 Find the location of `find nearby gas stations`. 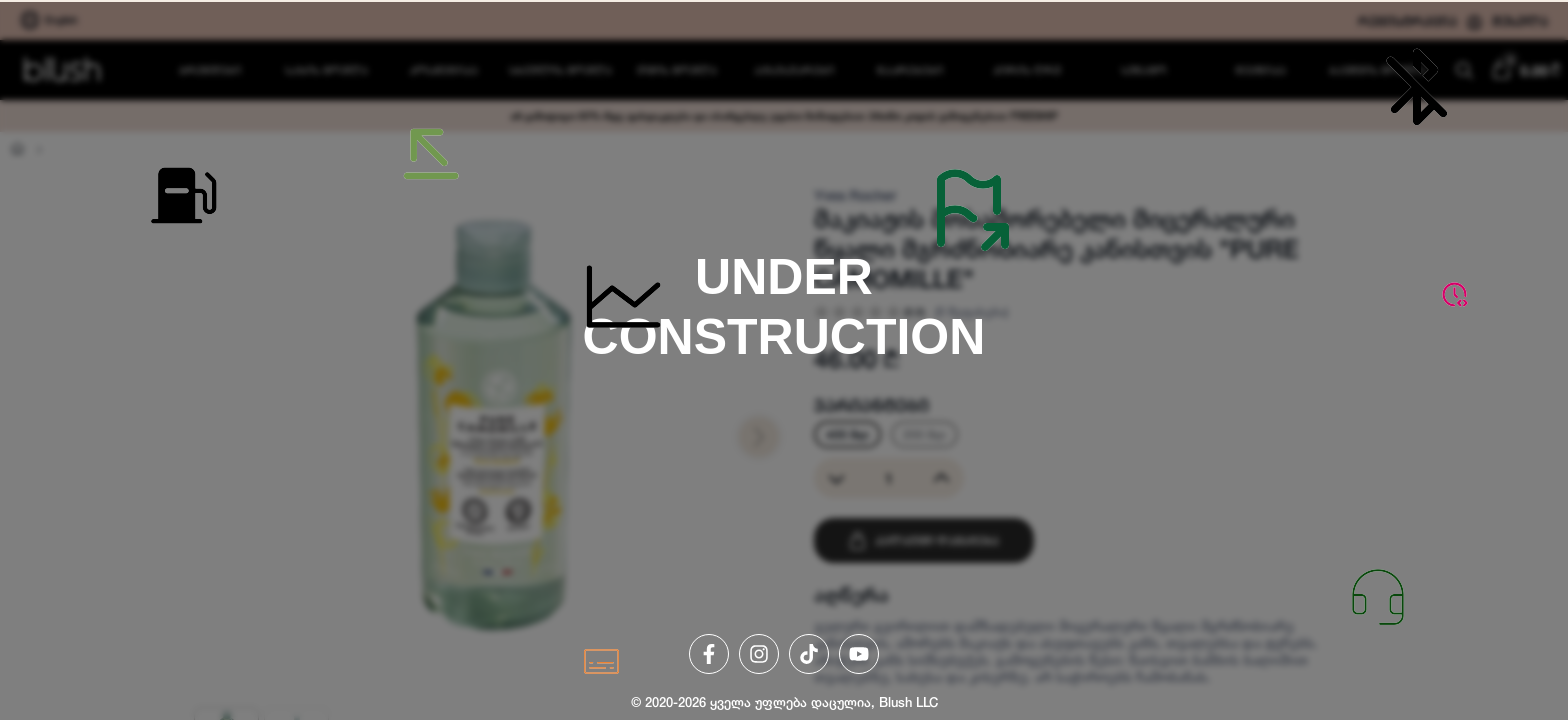

find nearby gas stations is located at coordinates (181, 195).